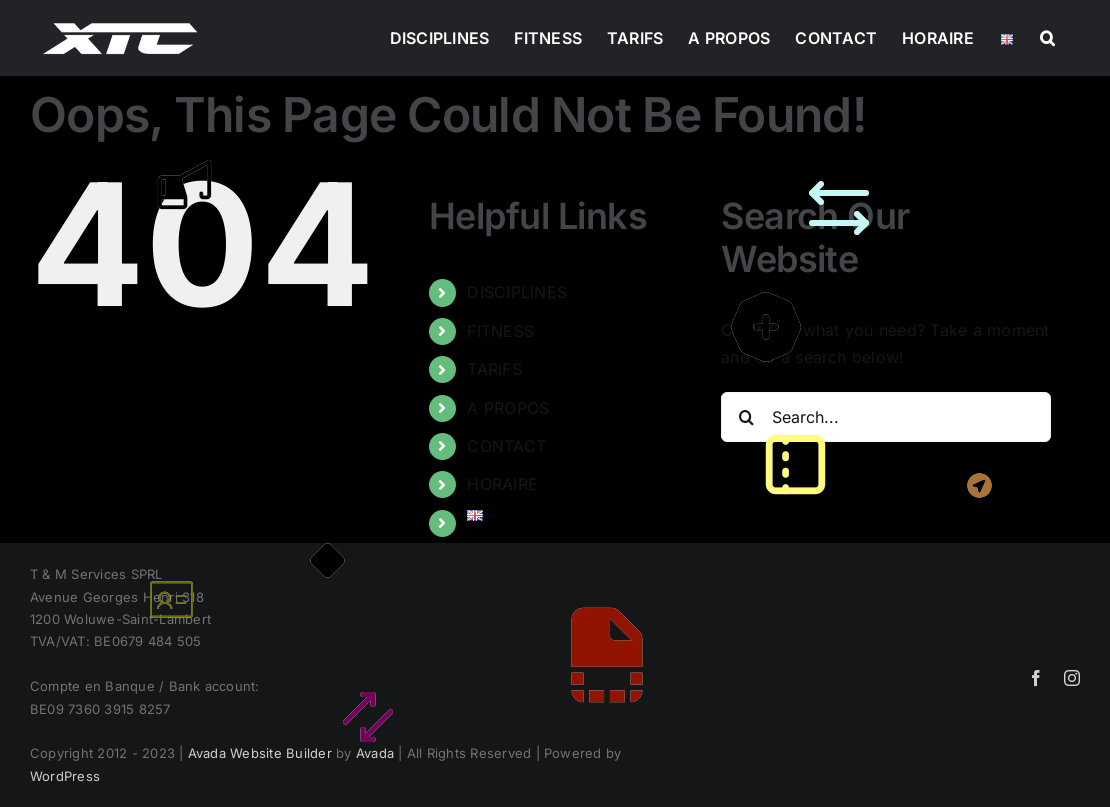 Image resolution: width=1110 pixels, height=807 pixels. What do you see at coordinates (185, 187) in the screenshot?
I see `construction or building equipment indicator` at bounding box center [185, 187].